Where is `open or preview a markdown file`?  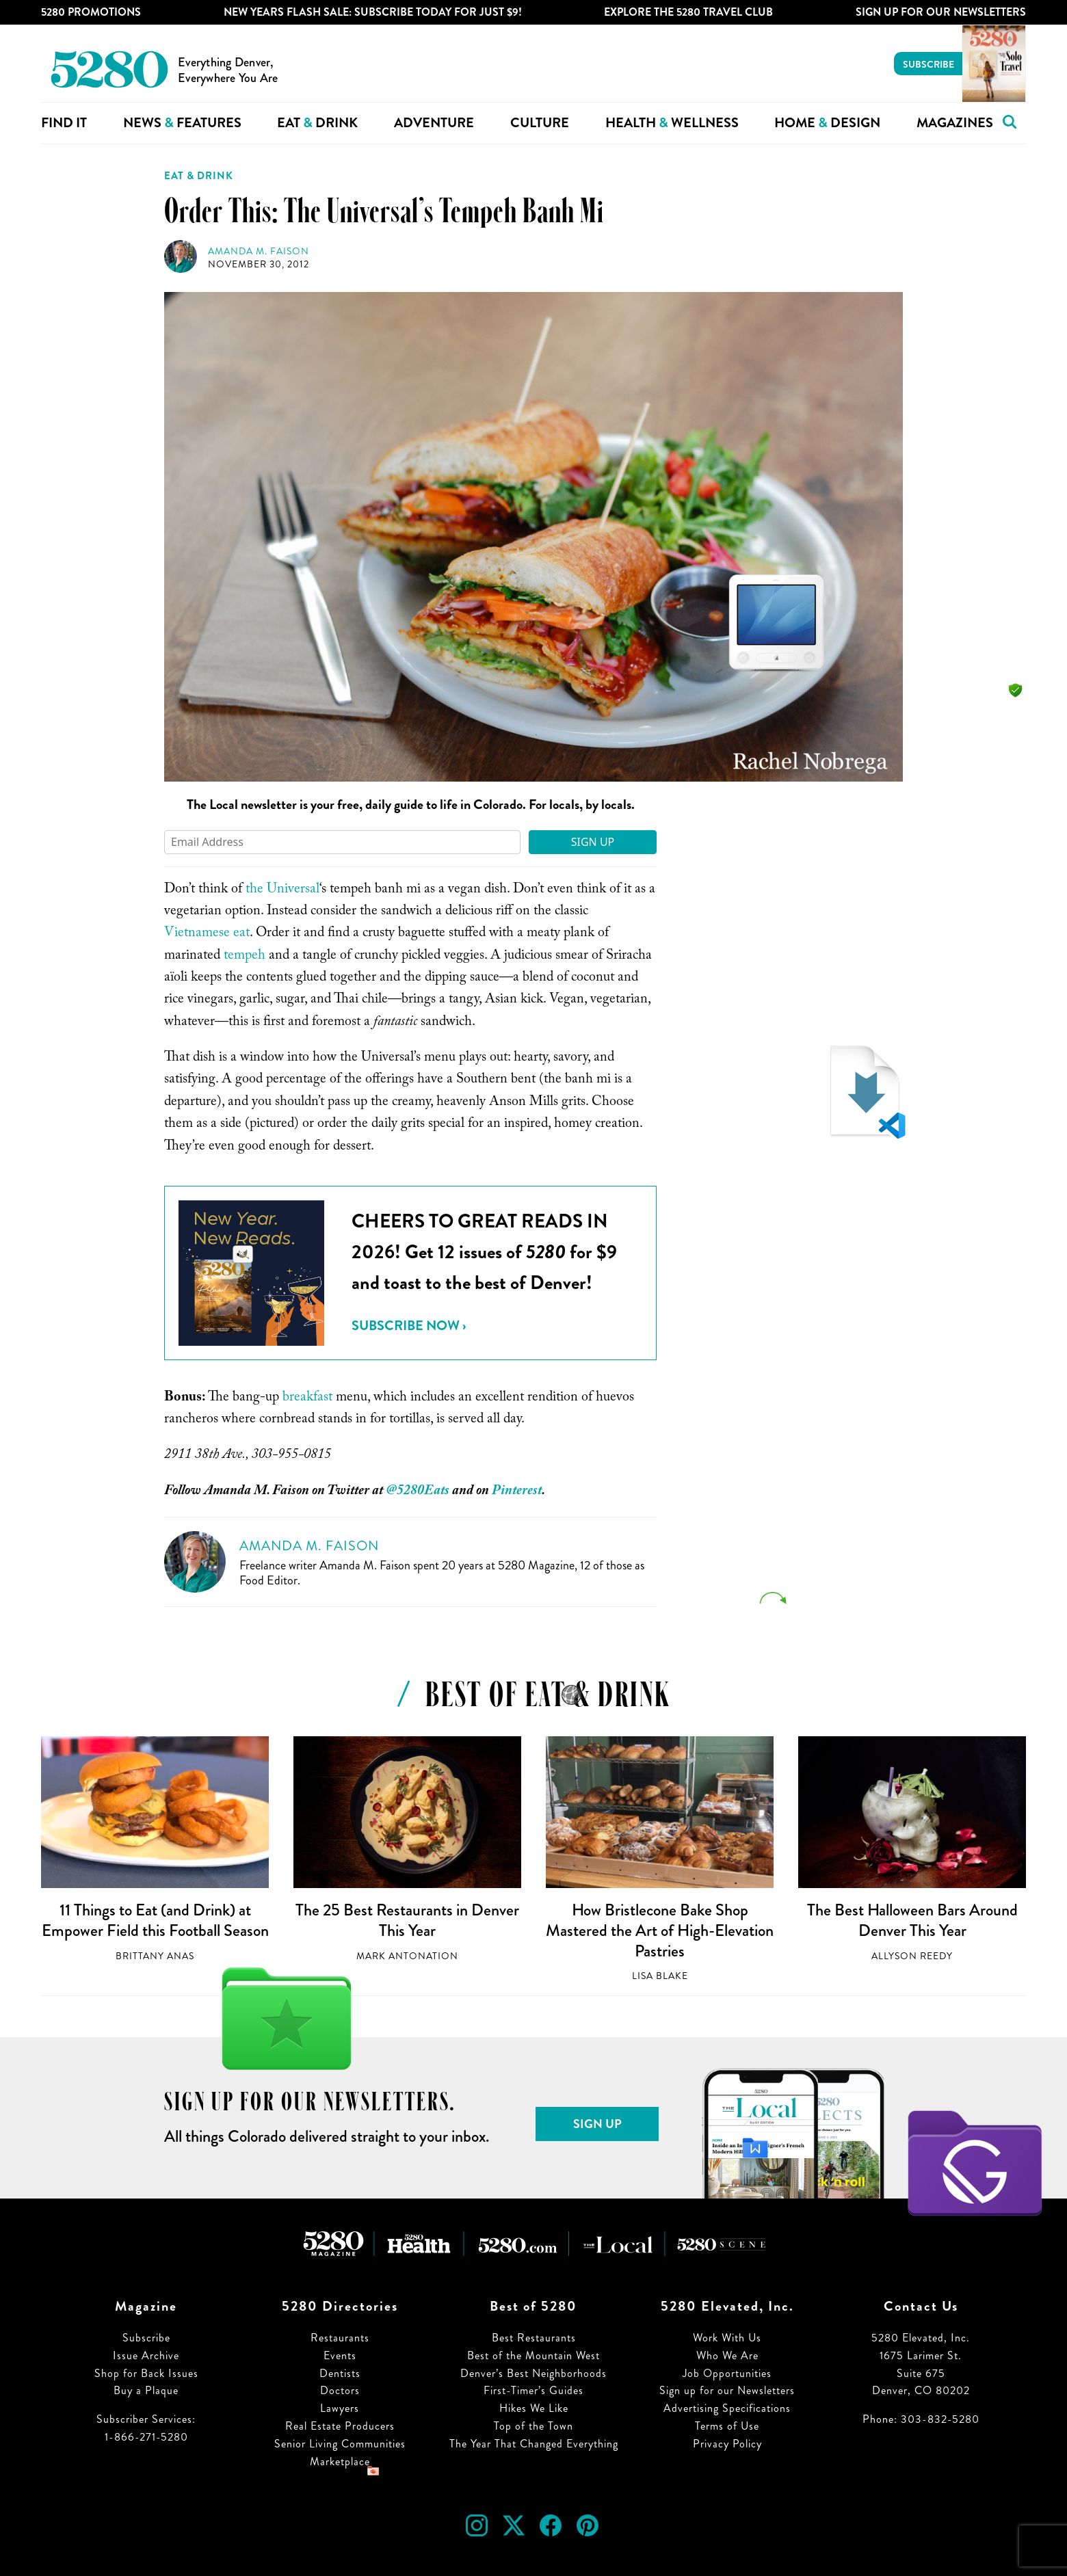
open or preview a markdown file is located at coordinates (865, 1092).